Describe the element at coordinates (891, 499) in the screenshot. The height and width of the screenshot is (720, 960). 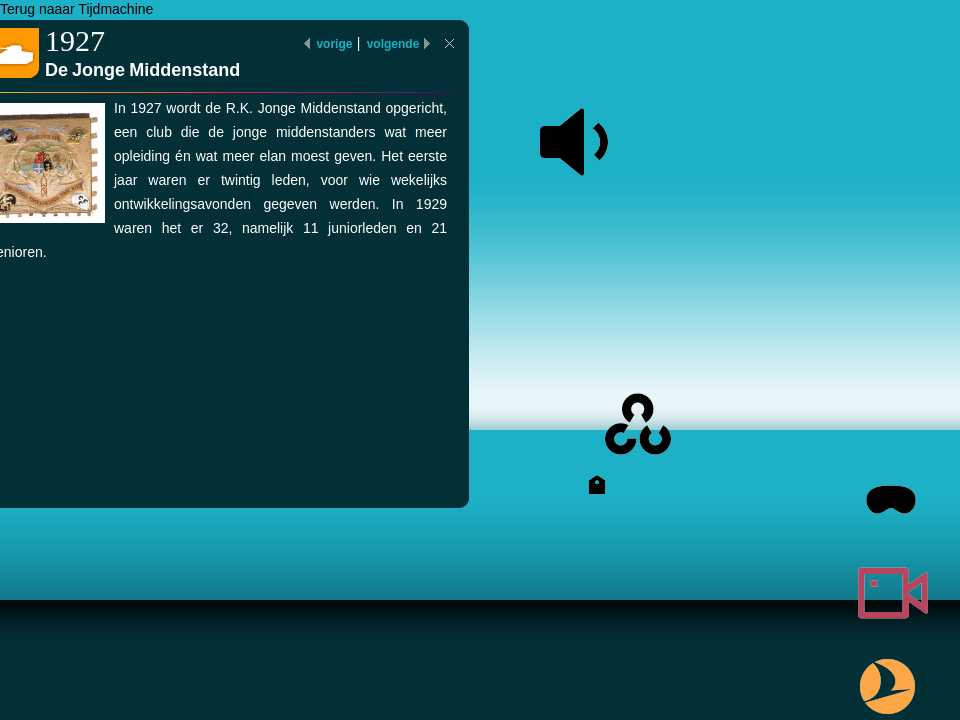
I see `access virtual reality or immersive mode` at that location.